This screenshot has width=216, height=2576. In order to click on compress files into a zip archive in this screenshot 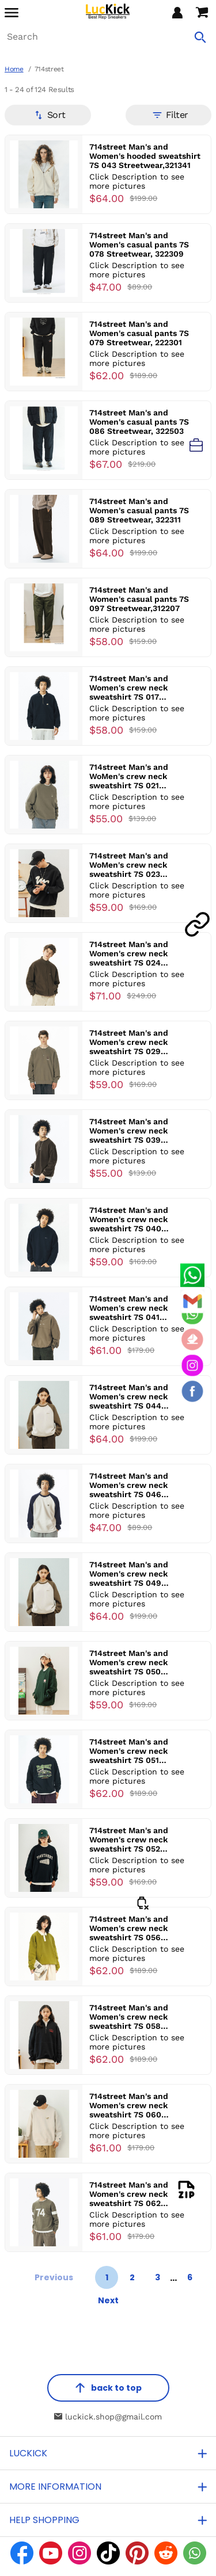, I will do `click(186, 2190)`.